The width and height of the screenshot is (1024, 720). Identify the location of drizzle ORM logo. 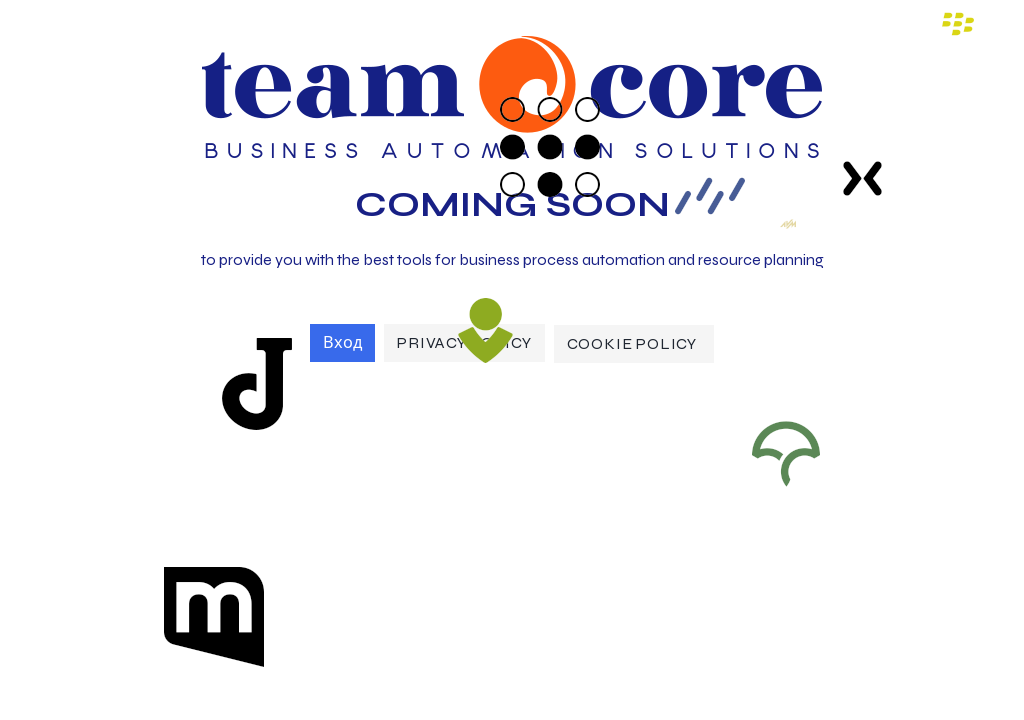
(710, 196).